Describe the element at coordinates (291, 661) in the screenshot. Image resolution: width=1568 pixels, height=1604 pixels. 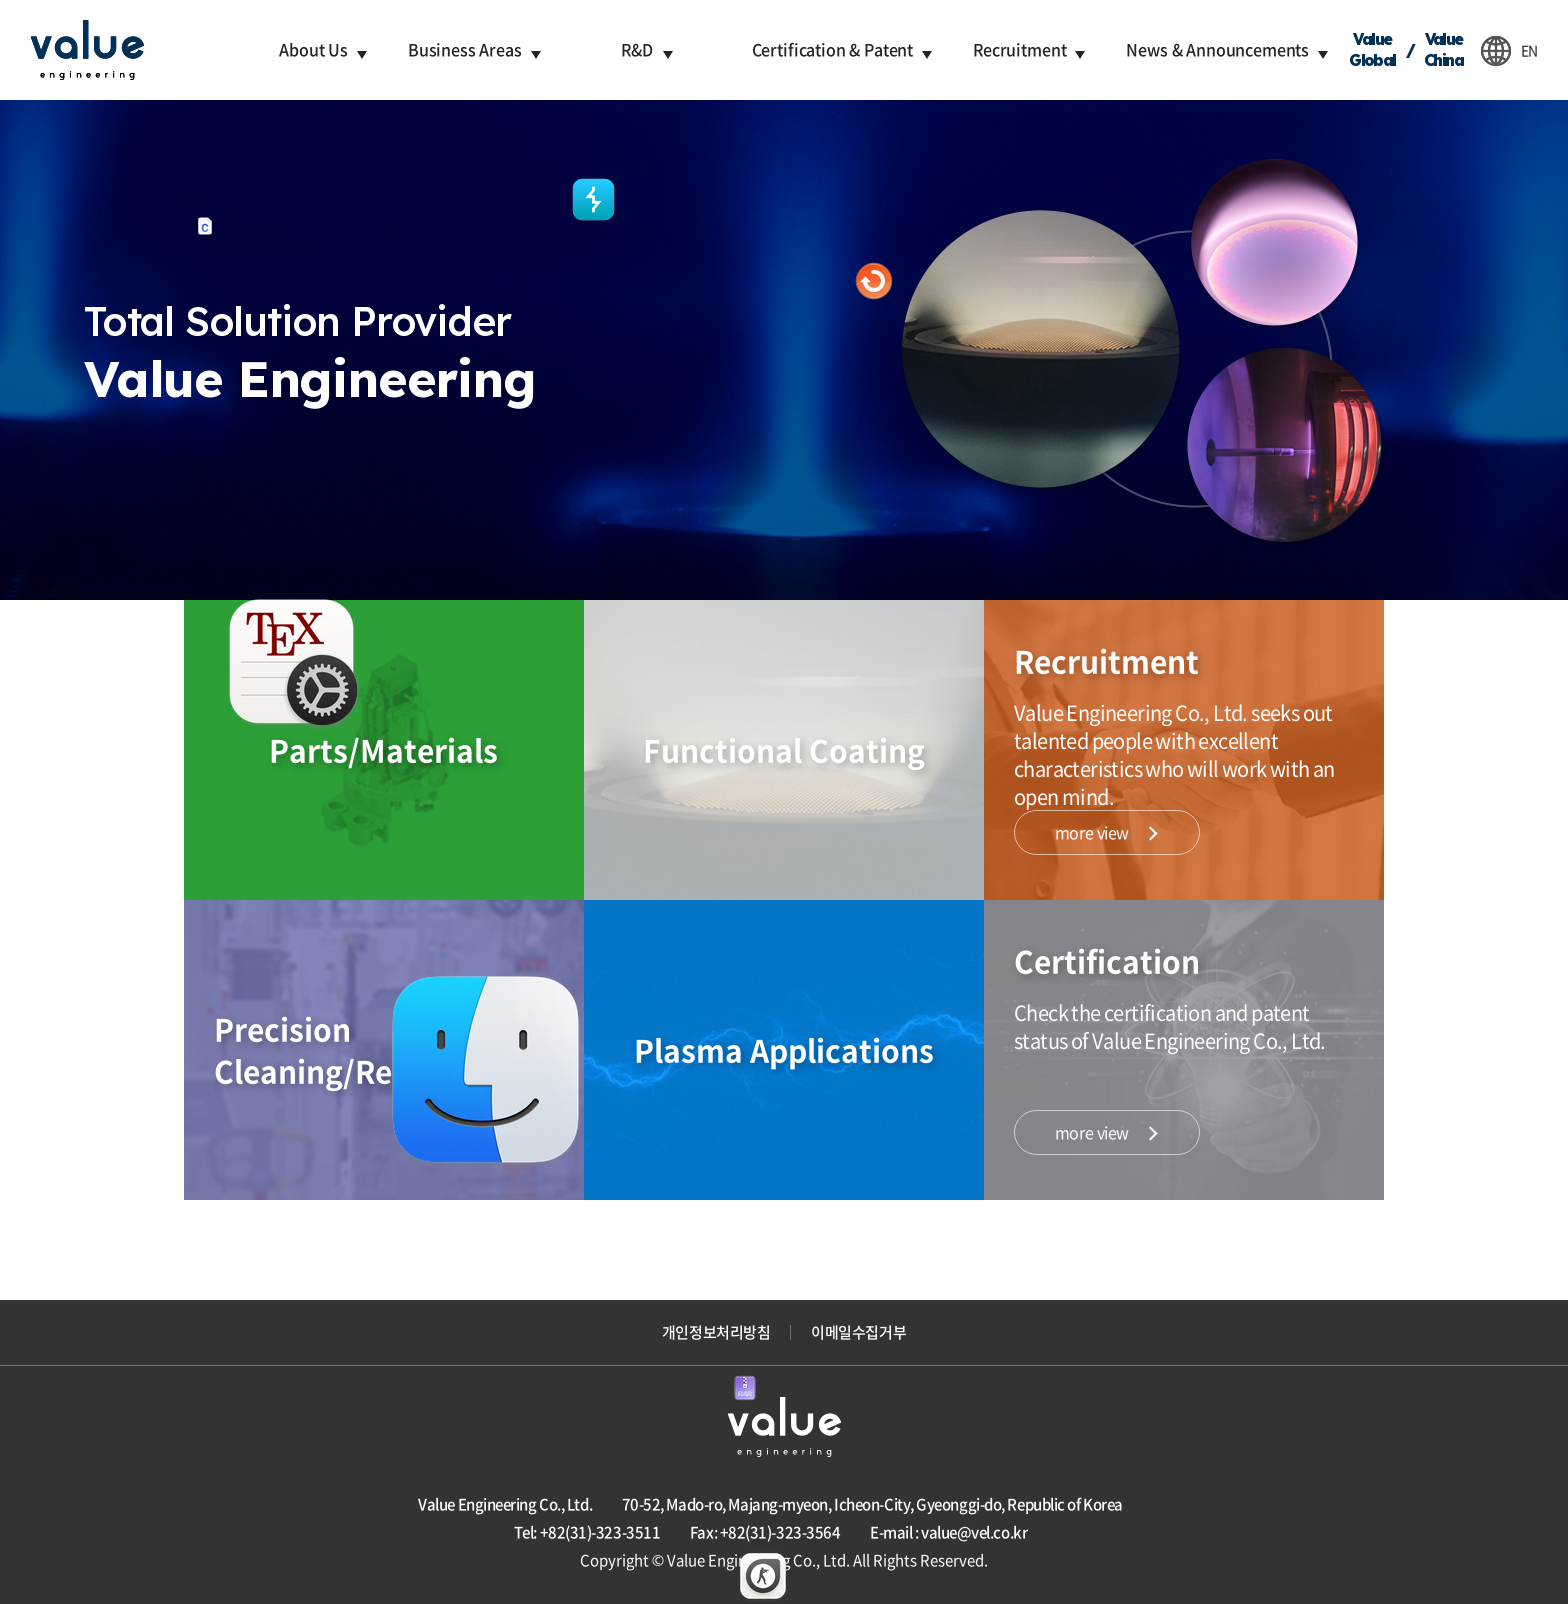
I see `open miktex console for managing tex distributions` at that location.